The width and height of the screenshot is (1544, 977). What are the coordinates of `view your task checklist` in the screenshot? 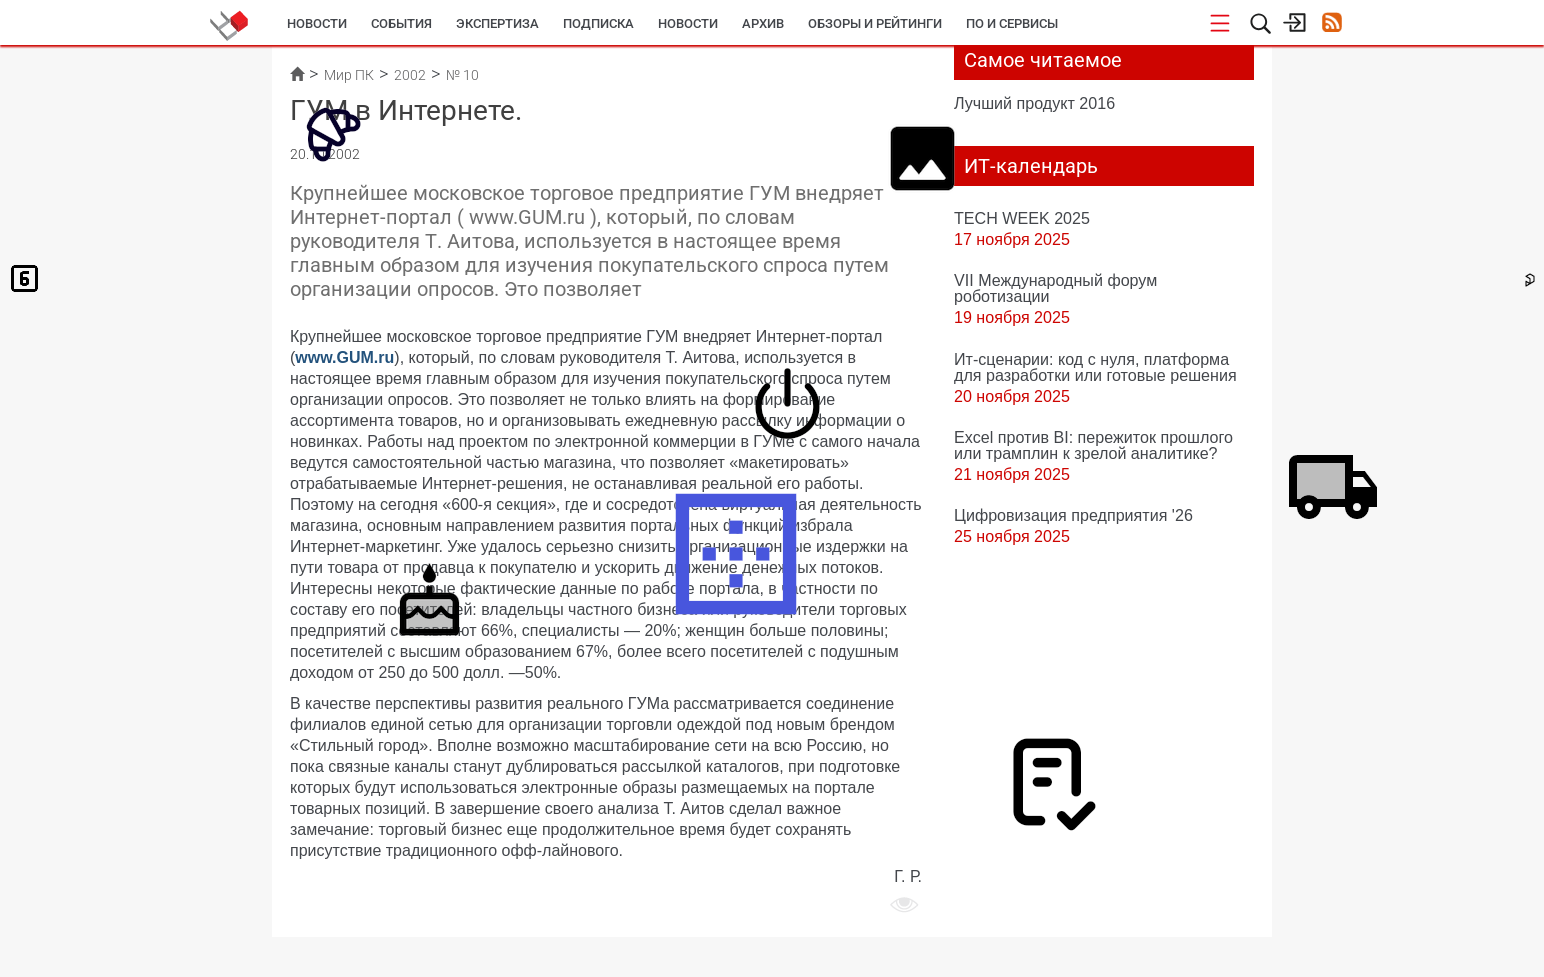 It's located at (1052, 782).